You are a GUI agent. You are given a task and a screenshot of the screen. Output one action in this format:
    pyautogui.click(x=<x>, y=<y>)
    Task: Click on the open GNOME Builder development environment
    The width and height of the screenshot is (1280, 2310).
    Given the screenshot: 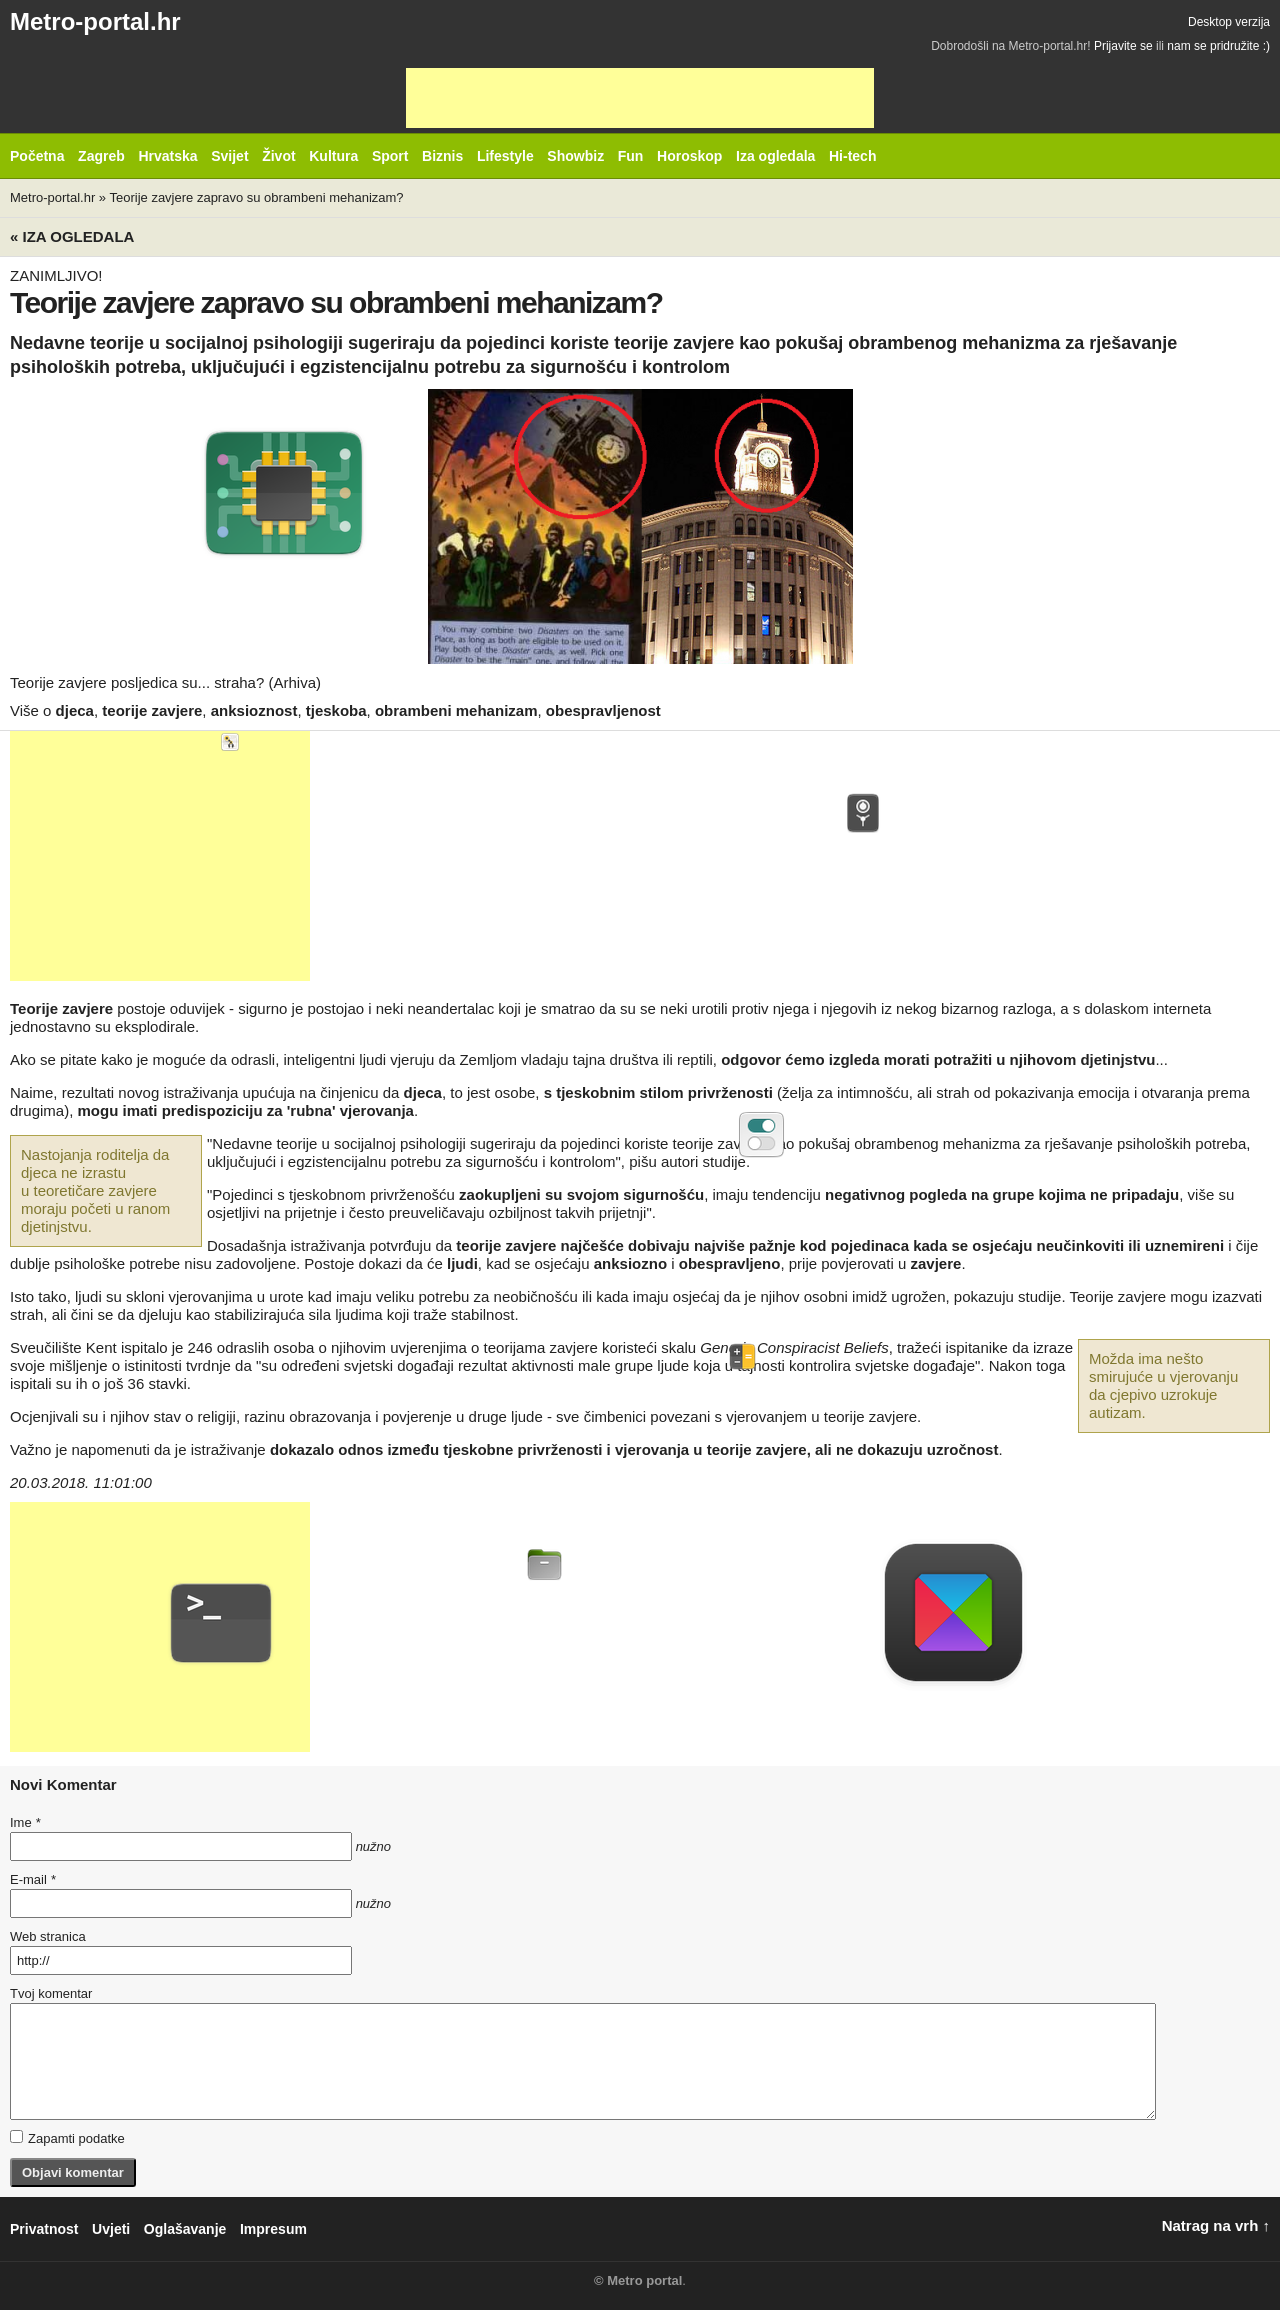 What is the action you would take?
    pyautogui.click(x=230, y=742)
    